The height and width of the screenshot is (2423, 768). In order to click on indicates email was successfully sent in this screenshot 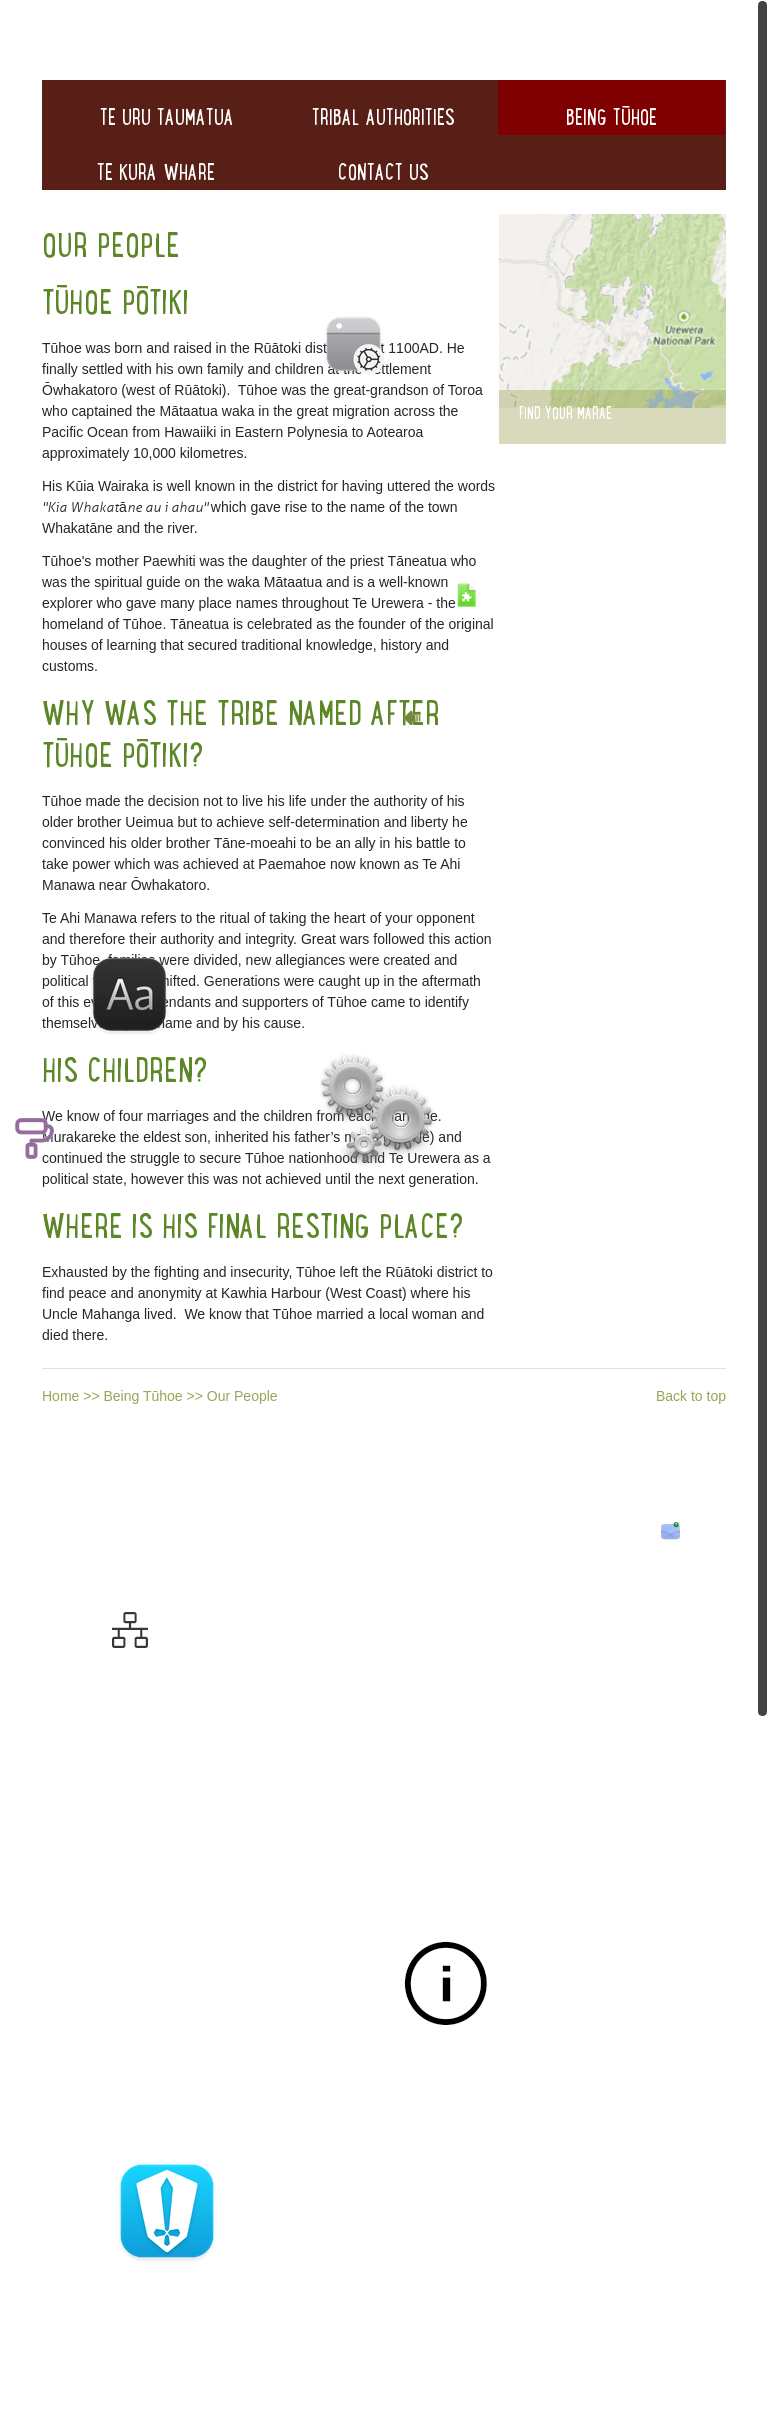, I will do `click(670, 1531)`.